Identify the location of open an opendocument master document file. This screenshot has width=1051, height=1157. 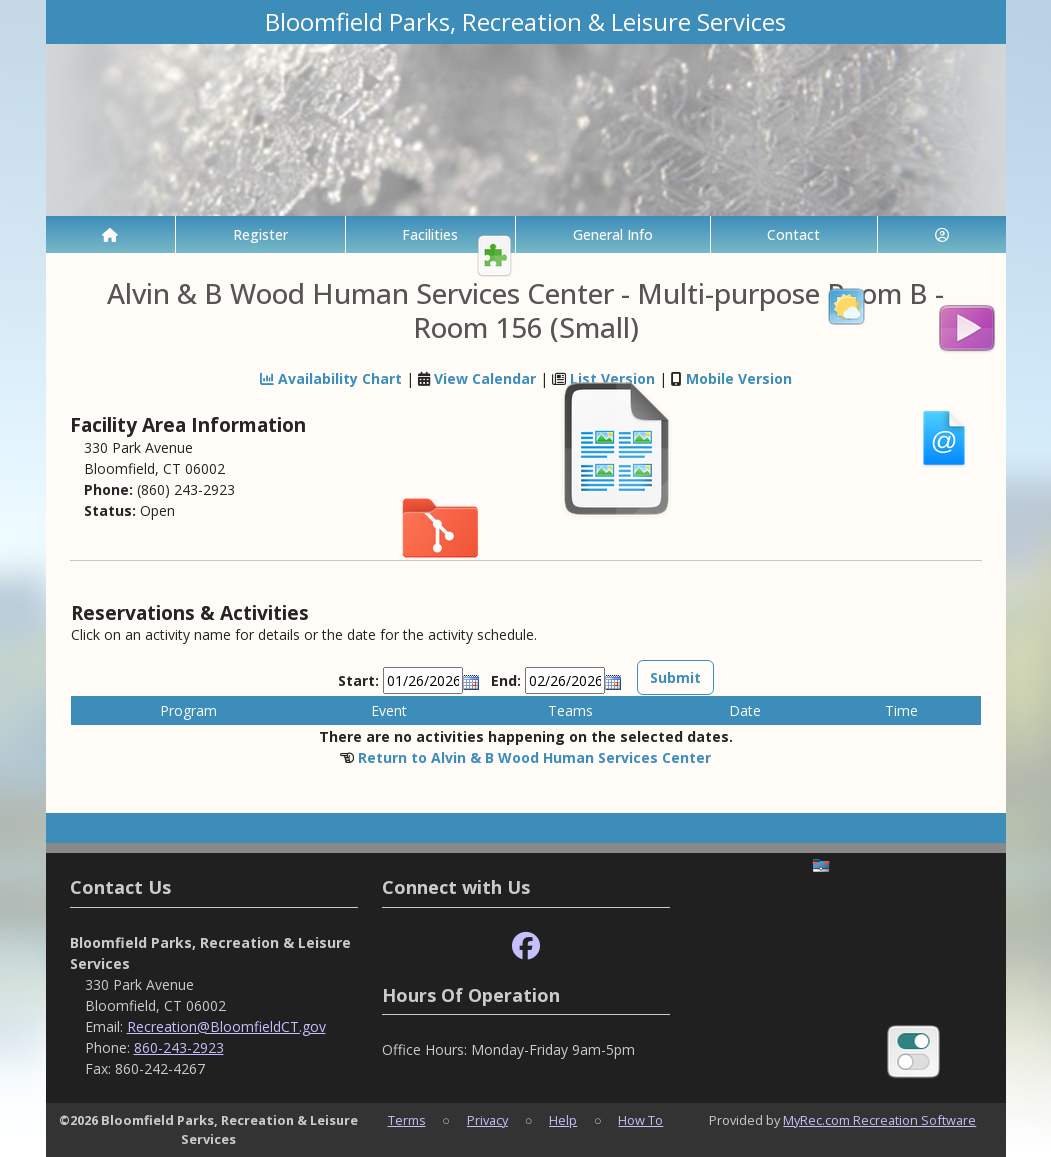
(616, 448).